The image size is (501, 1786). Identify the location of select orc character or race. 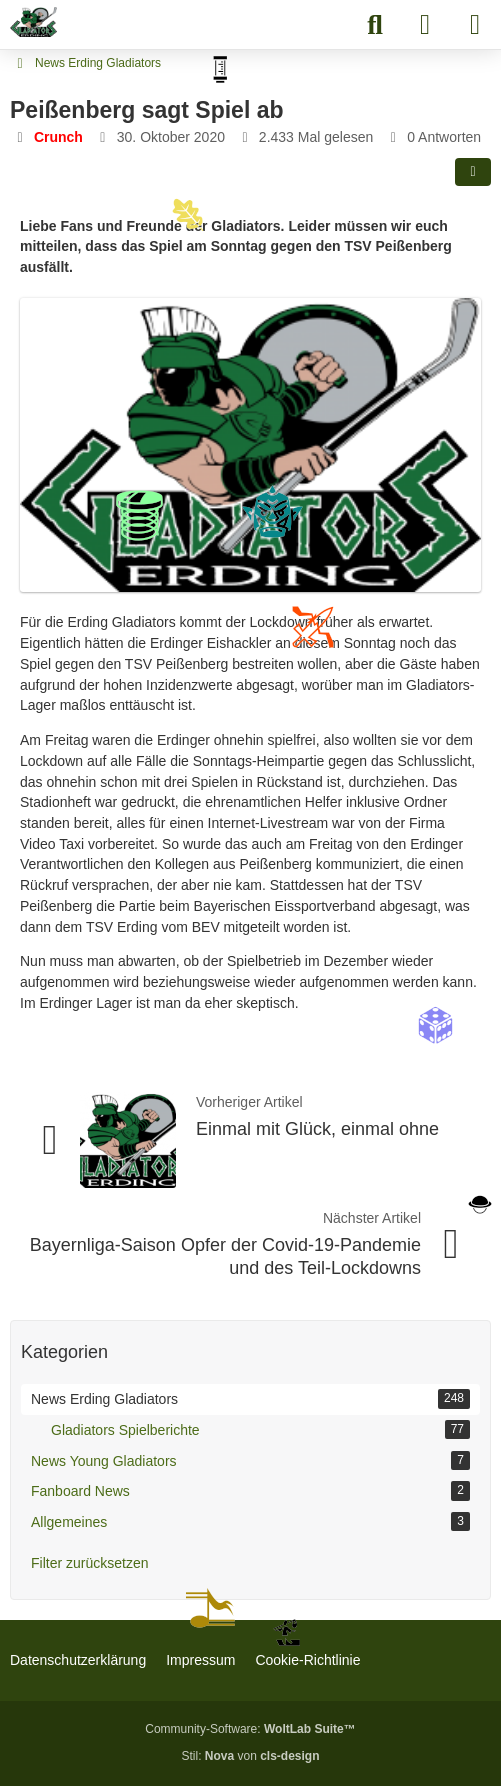
(272, 511).